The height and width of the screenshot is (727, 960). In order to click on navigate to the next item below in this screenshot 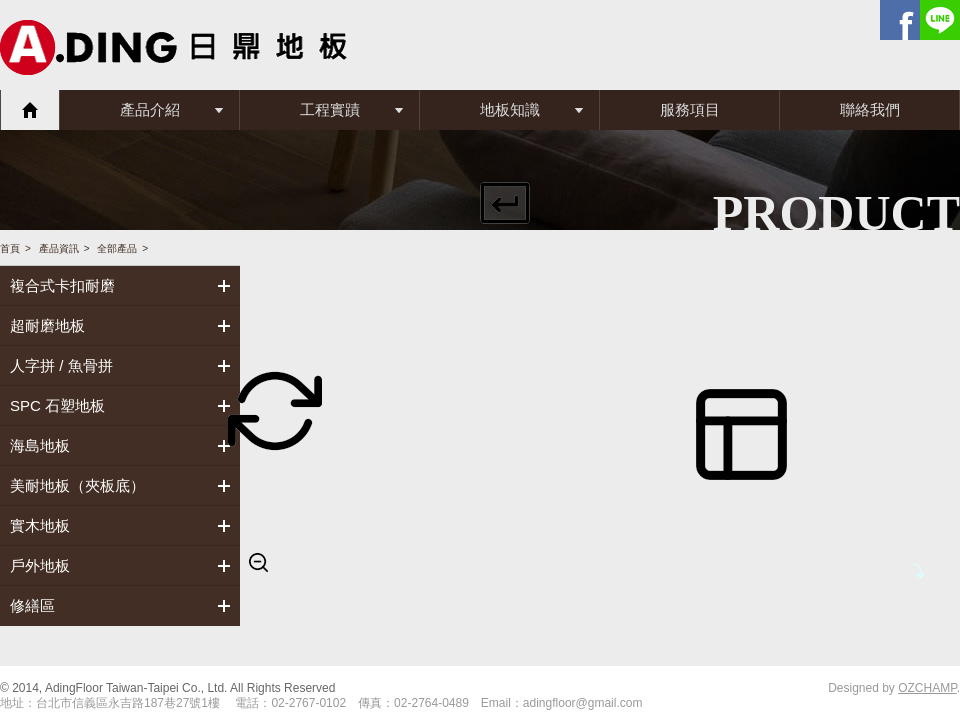, I will do `click(919, 571)`.